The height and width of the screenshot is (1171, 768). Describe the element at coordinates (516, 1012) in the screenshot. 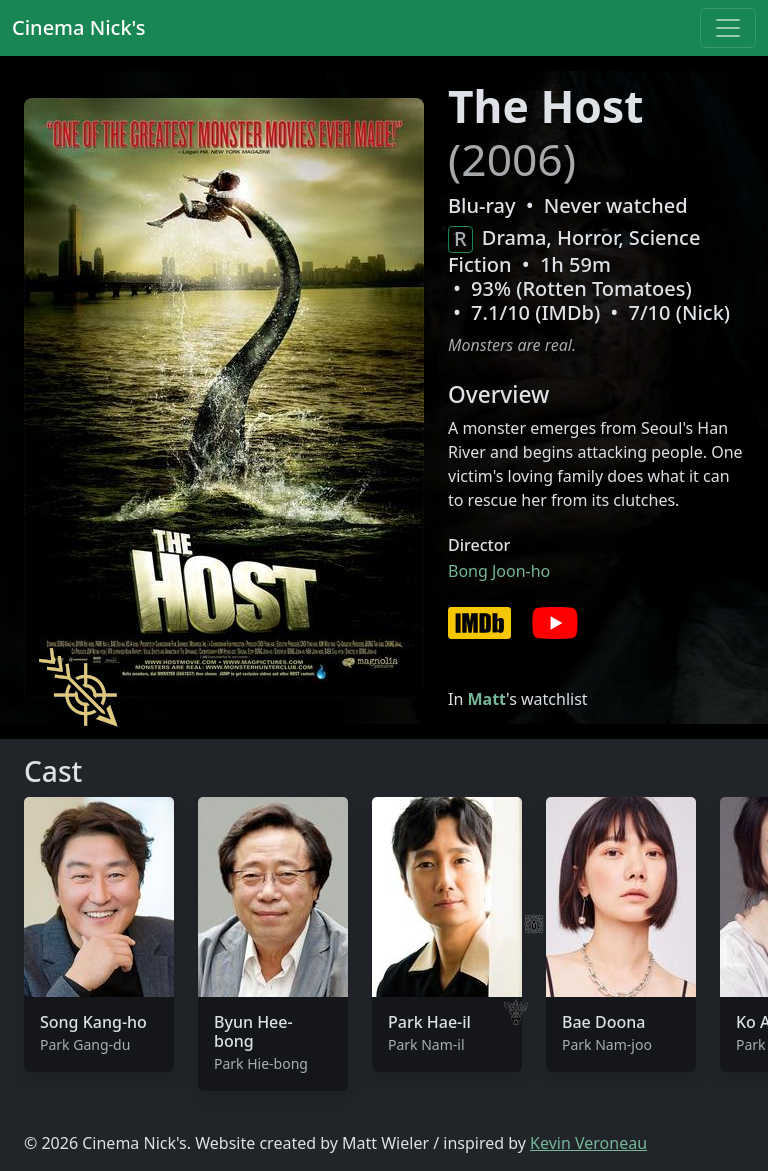

I see `represents farming or agriculture in a game interface` at that location.